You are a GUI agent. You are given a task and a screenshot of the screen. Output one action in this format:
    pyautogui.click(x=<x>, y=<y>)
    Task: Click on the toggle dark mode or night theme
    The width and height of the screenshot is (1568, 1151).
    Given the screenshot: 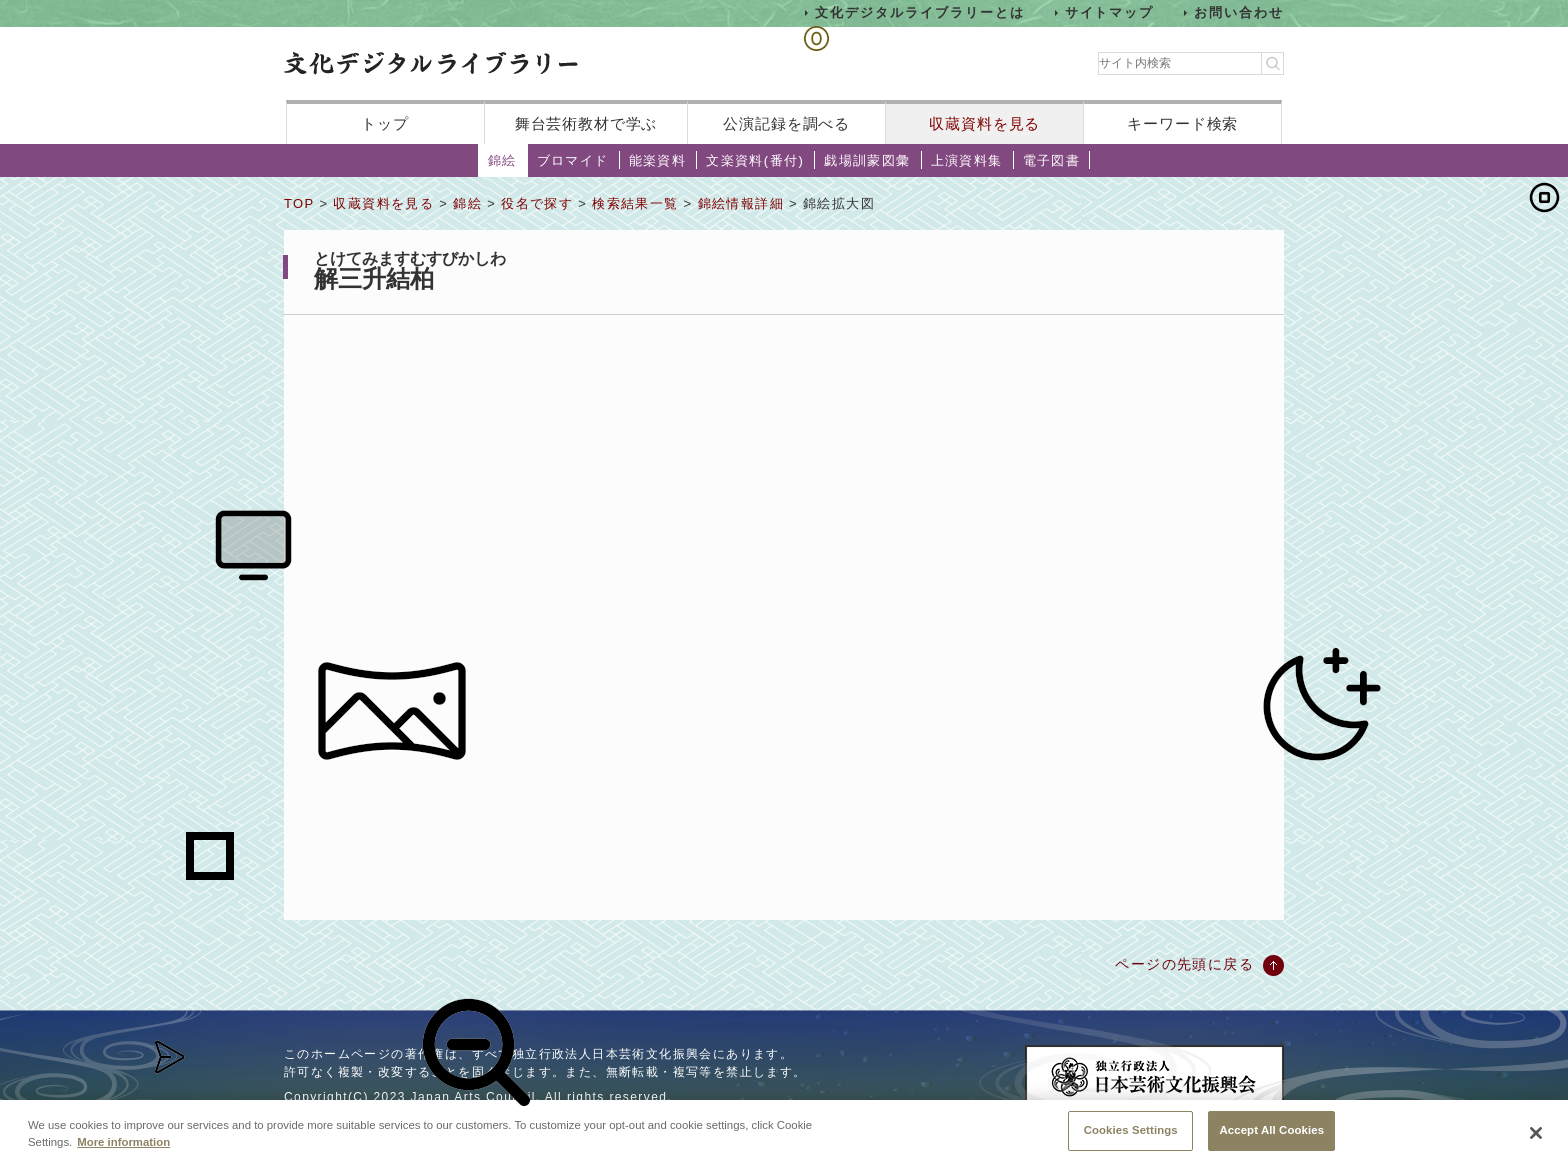 What is the action you would take?
    pyautogui.click(x=1317, y=706)
    